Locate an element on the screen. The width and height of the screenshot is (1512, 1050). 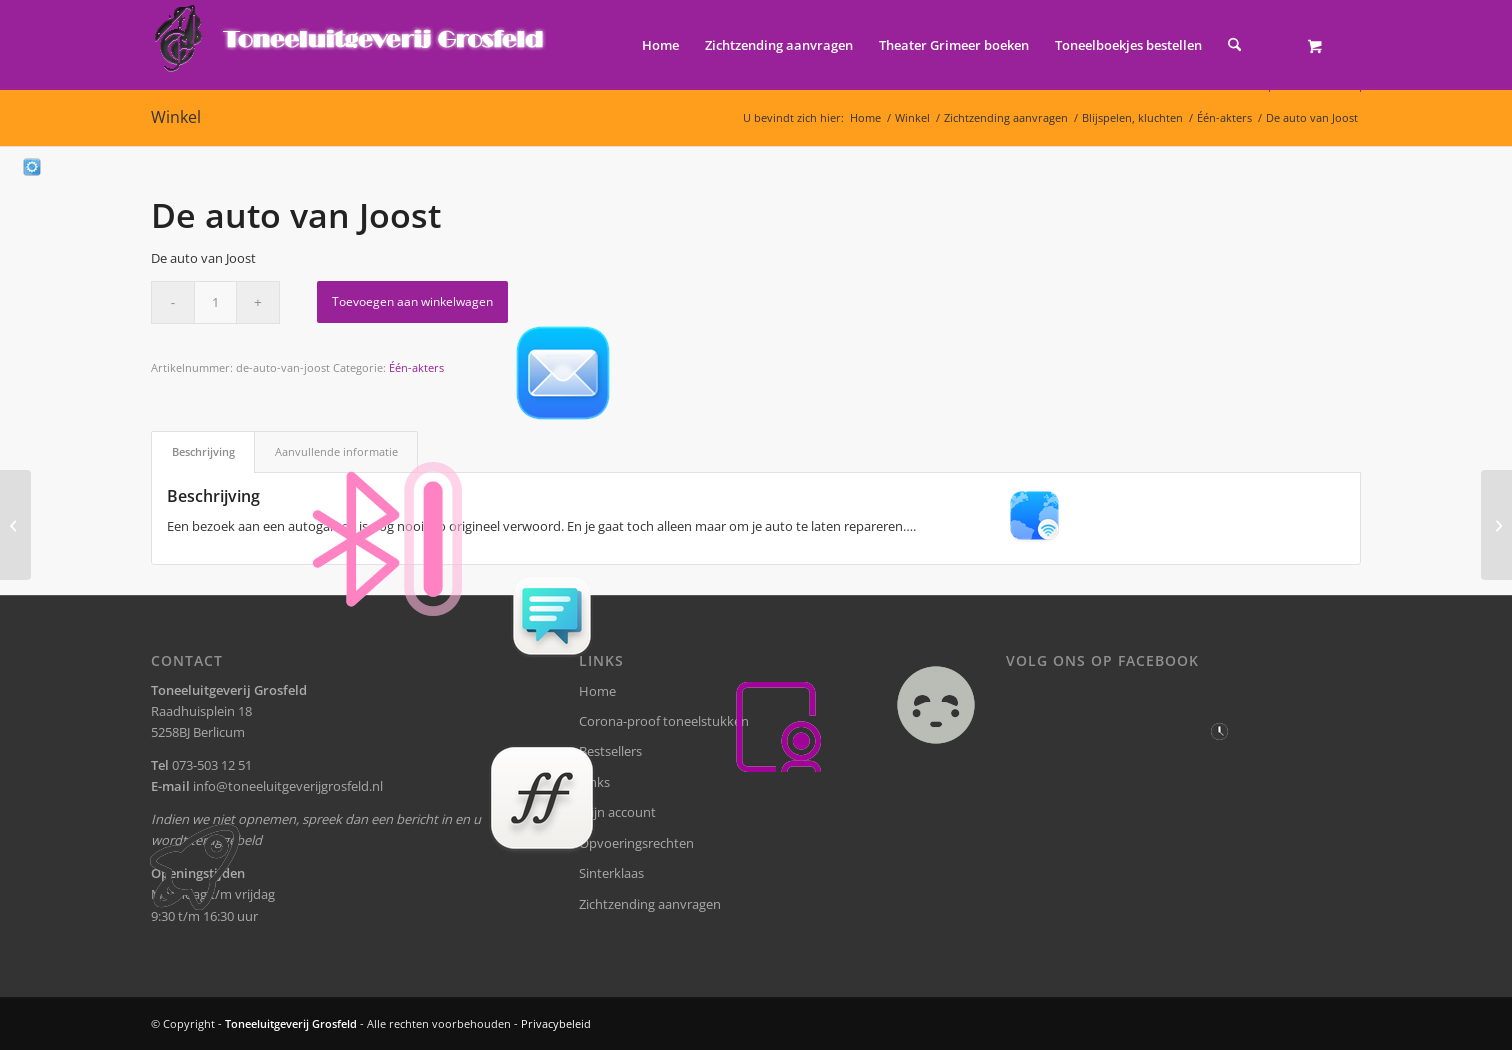
indicates urgent or time-sensitive status is located at coordinates (1219, 731).